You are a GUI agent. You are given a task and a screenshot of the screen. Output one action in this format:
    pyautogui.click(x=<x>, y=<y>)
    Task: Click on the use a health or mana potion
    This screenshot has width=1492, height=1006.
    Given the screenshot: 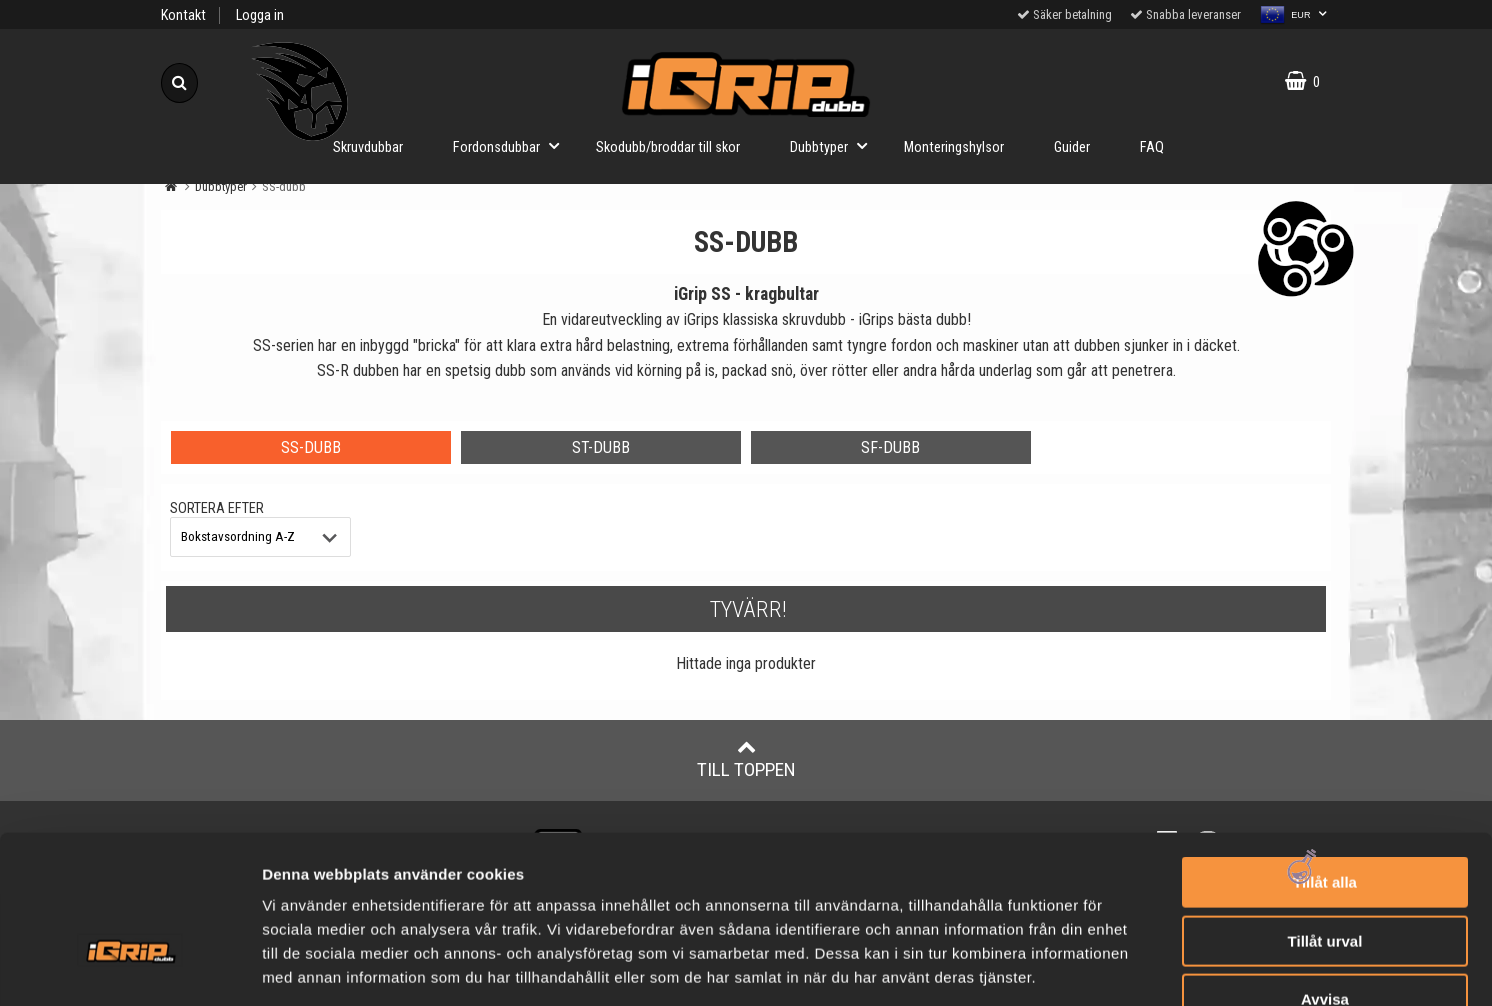 What is the action you would take?
    pyautogui.click(x=1302, y=866)
    